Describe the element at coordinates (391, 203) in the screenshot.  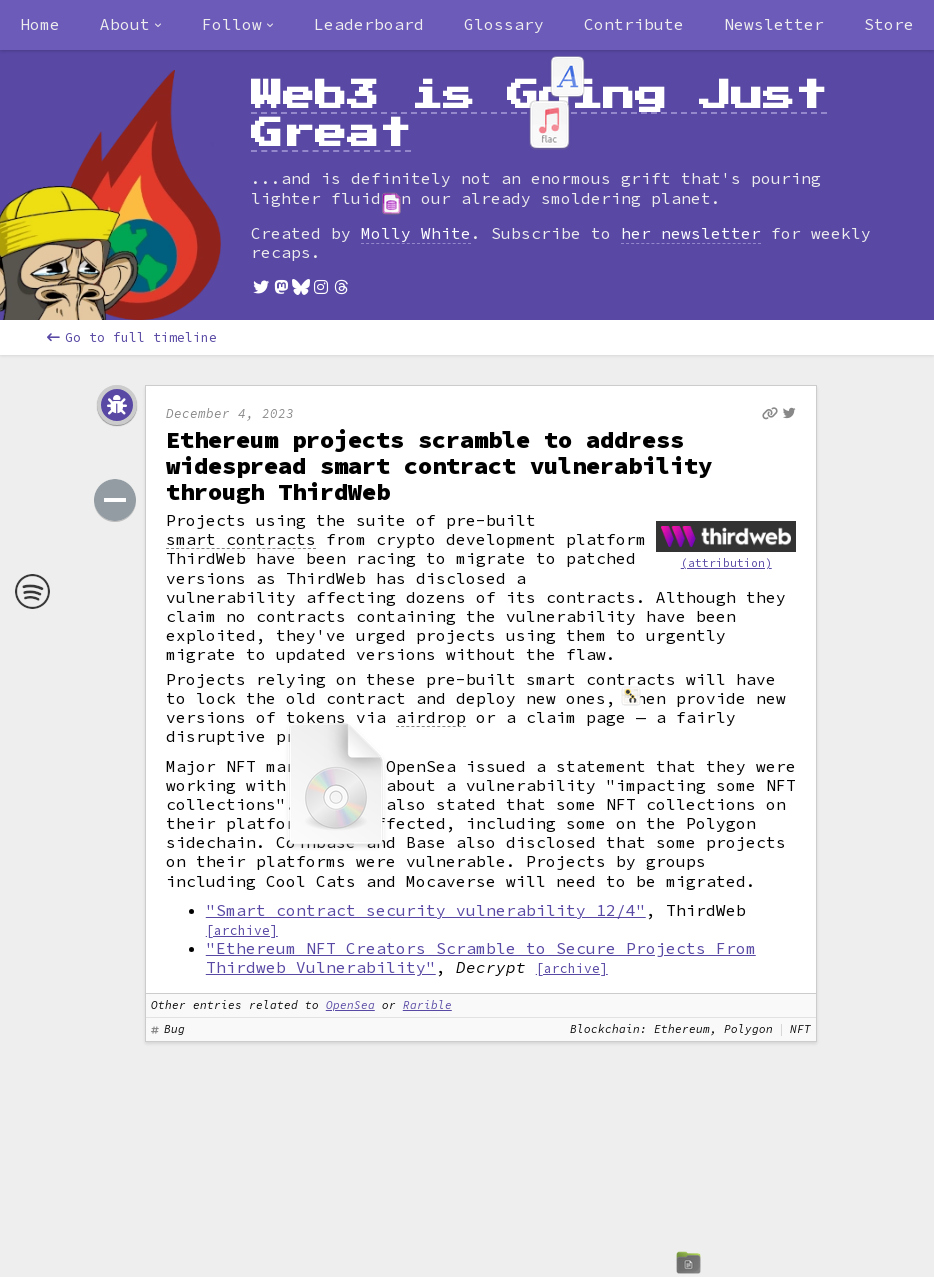
I see `a libreoffice base database file` at that location.